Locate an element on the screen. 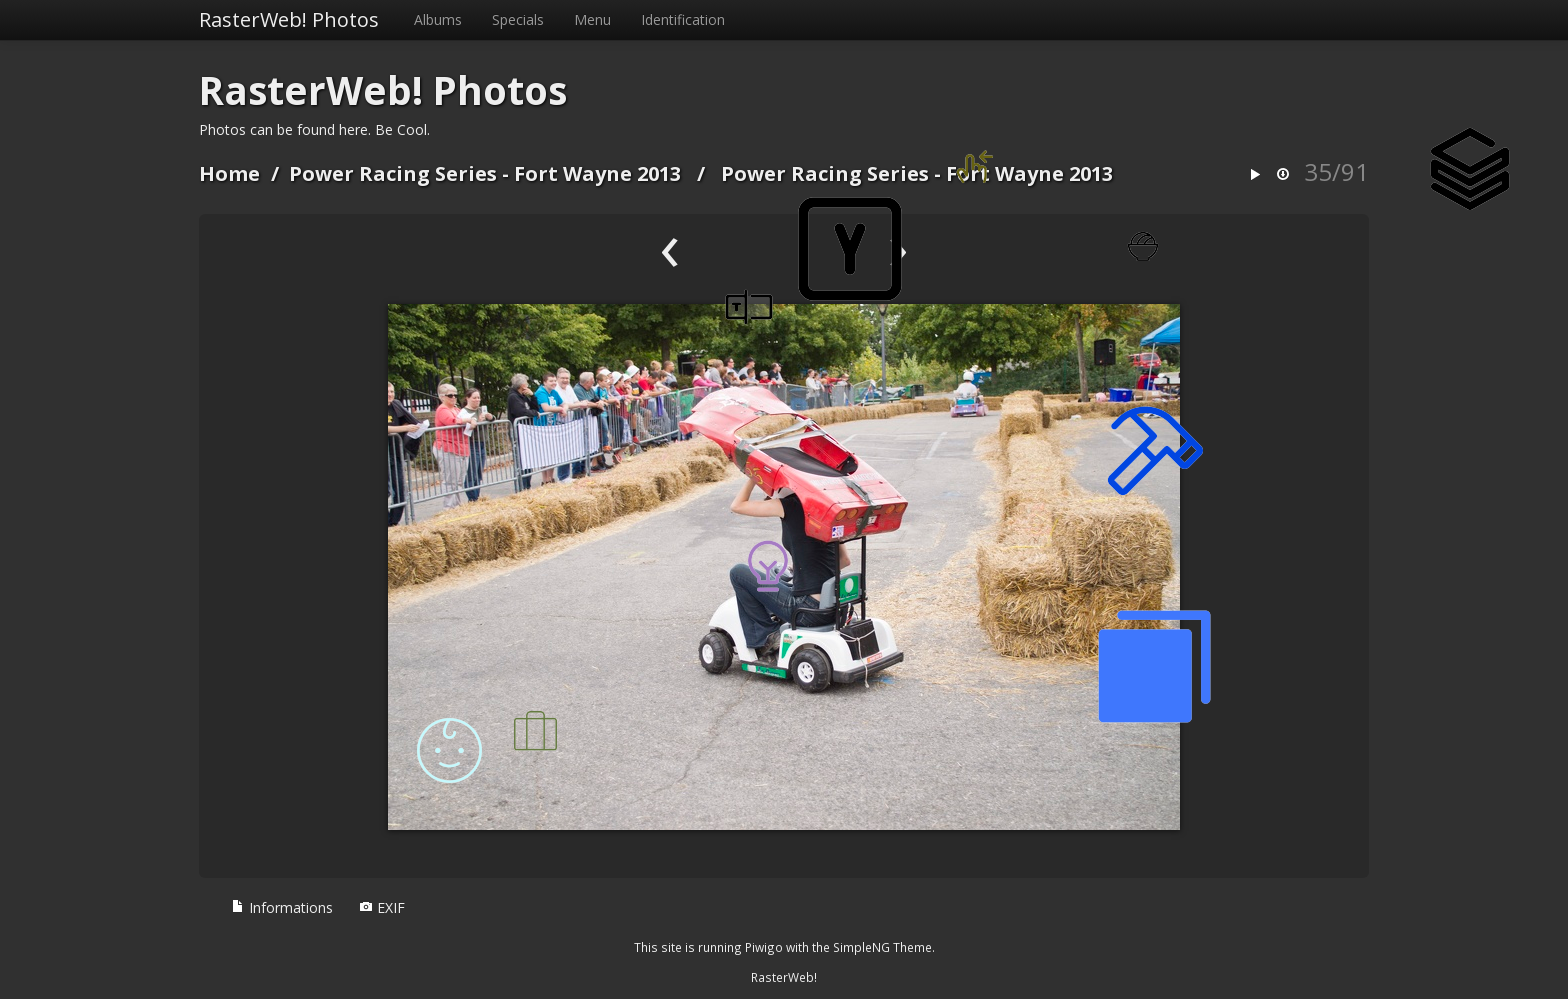  swipe left to navigate or dismiss is located at coordinates (973, 168).